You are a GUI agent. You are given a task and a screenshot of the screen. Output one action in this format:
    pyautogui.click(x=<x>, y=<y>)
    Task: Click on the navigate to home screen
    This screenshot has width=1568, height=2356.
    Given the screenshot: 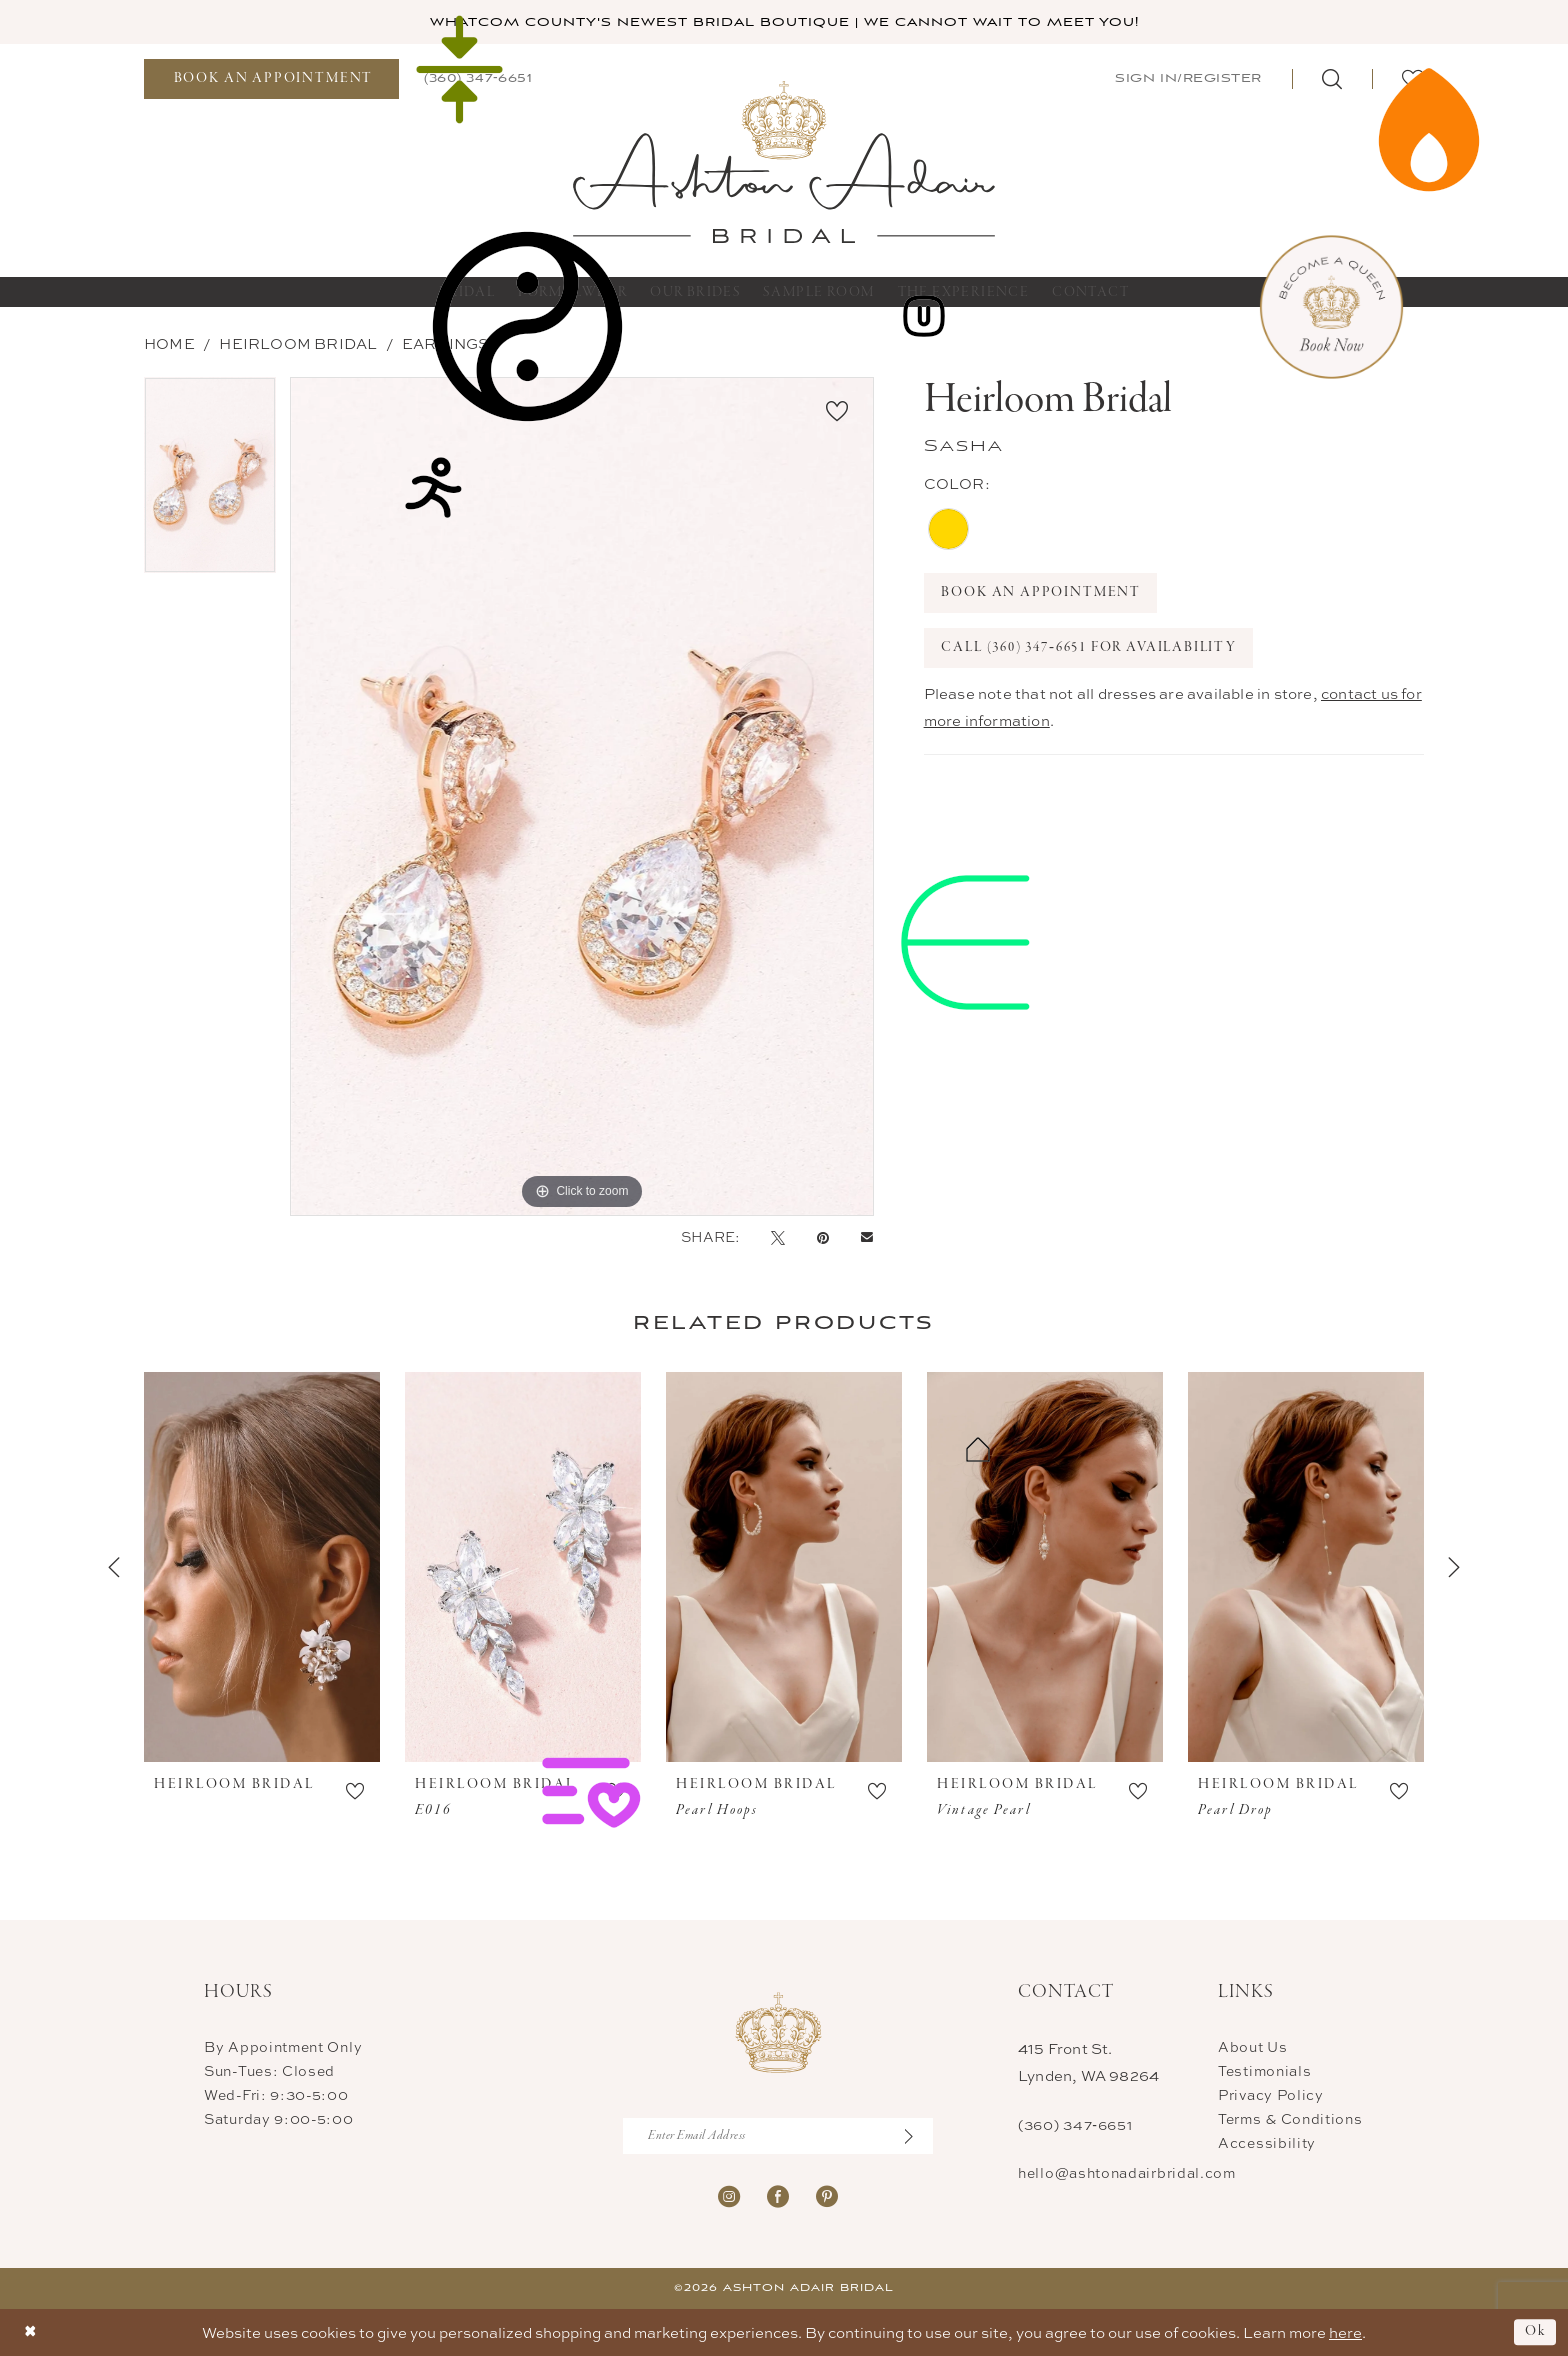 What is the action you would take?
    pyautogui.click(x=978, y=1450)
    